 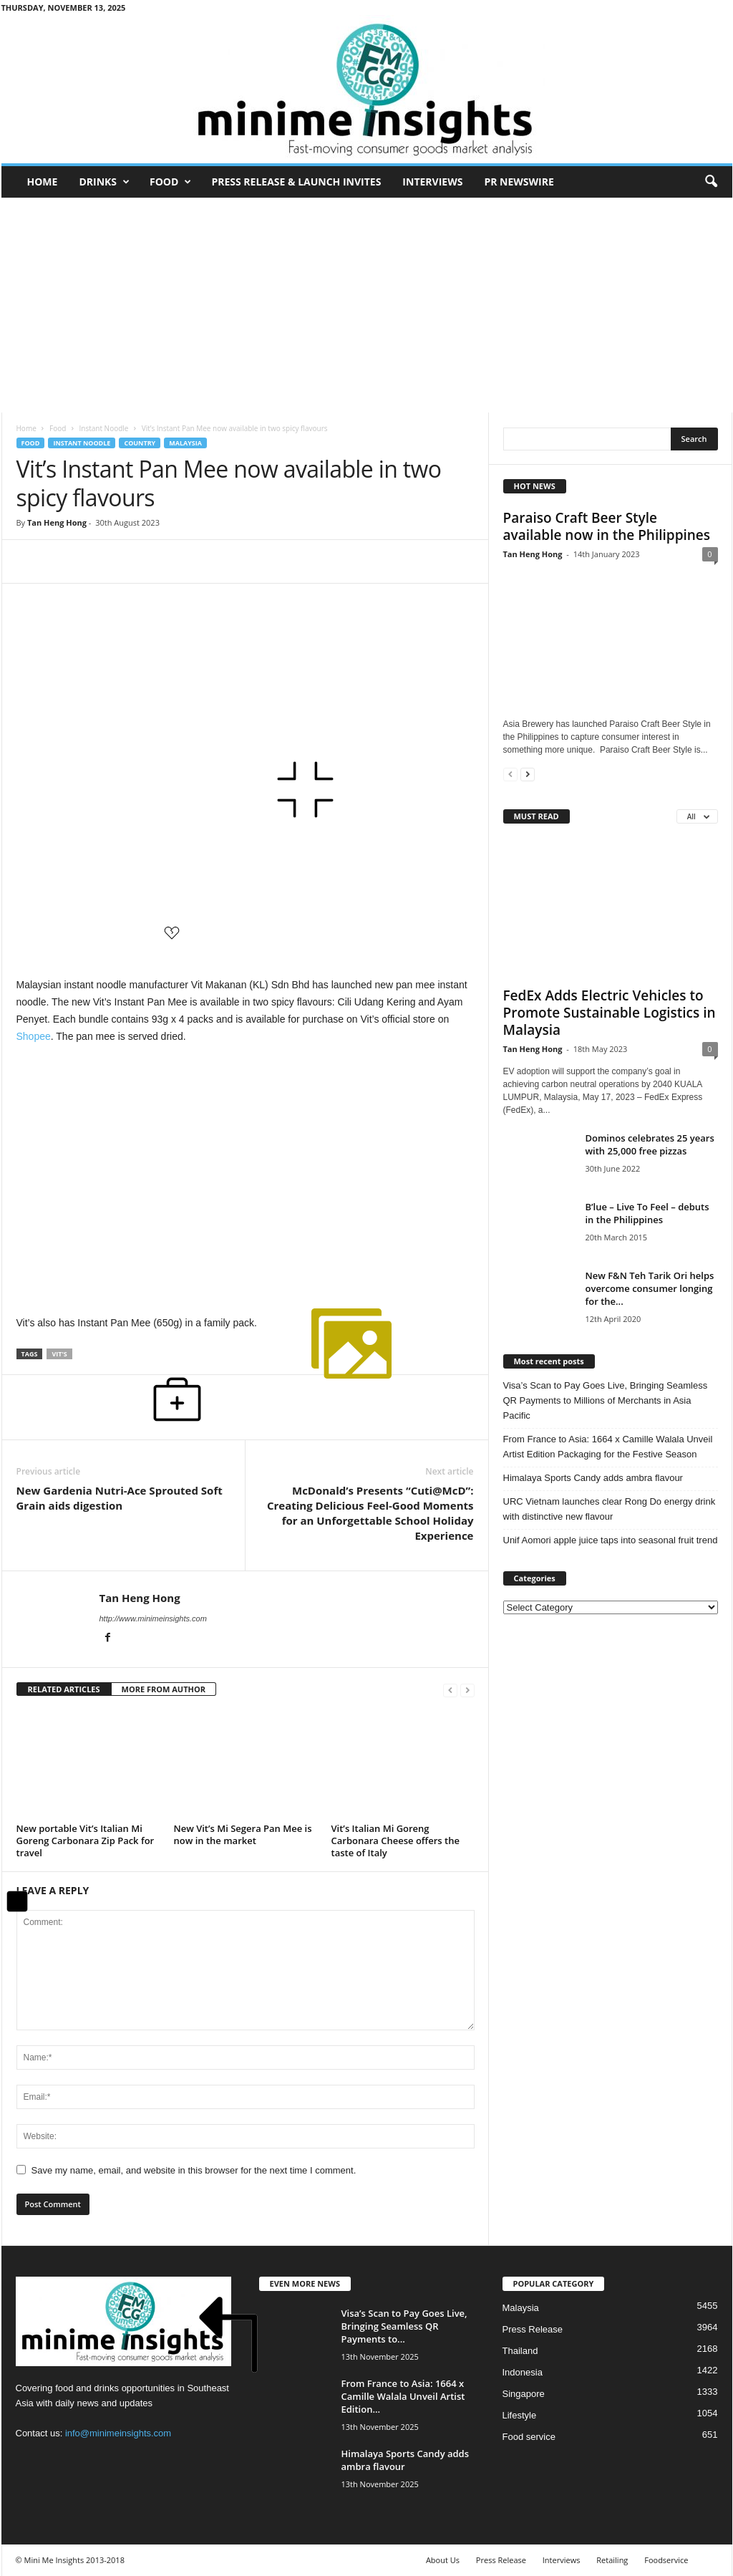 What do you see at coordinates (231, 2335) in the screenshot?
I see `undo or go back to previous action` at bounding box center [231, 2335].